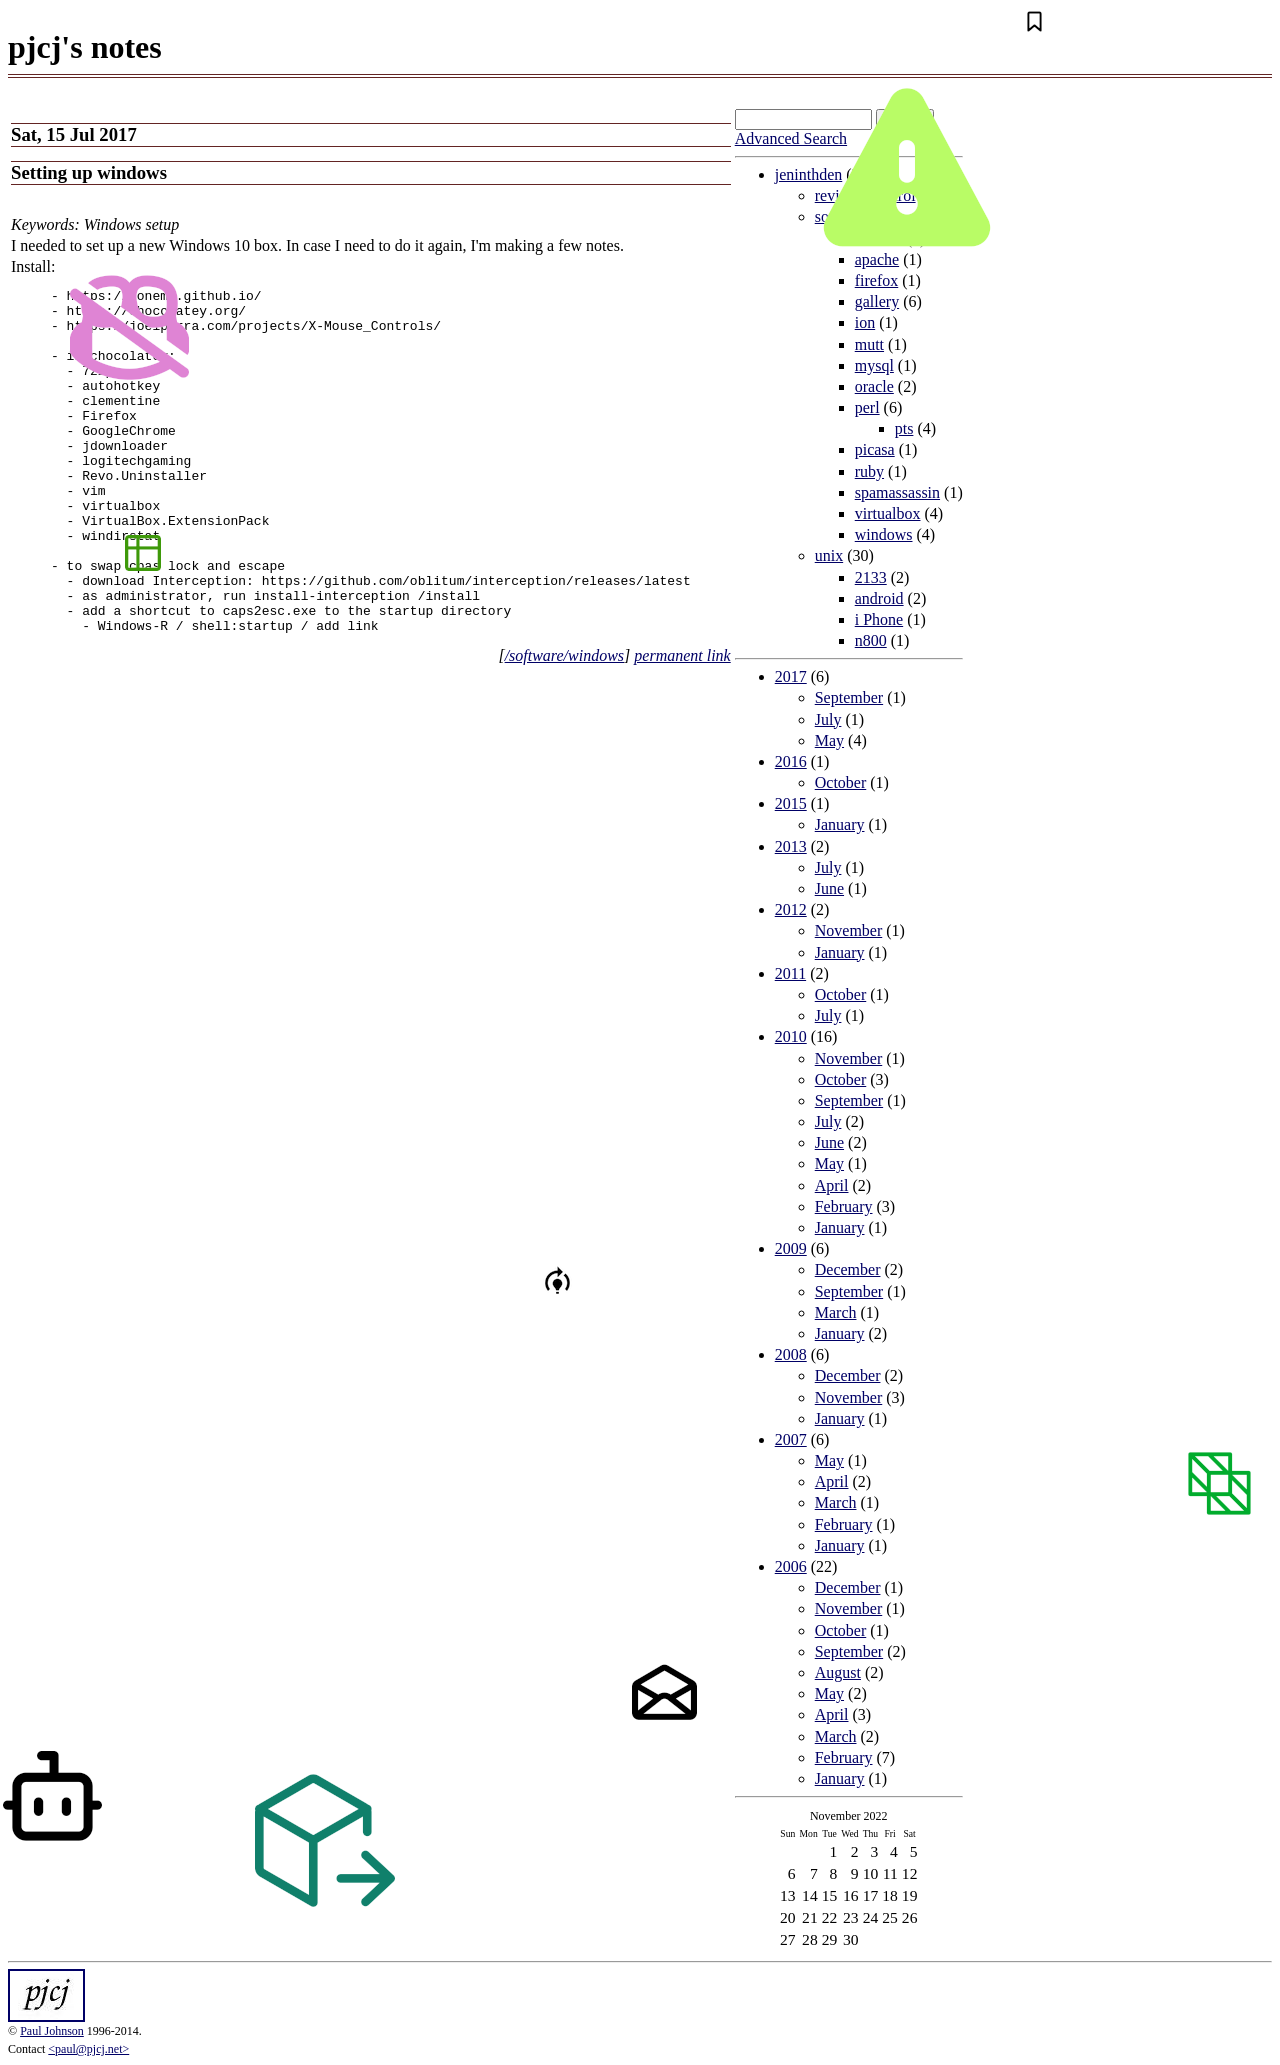 This screenshot has height=2065, width=1280. I want to click on view dependabot alerts and automated dependency updates, so click(52, 1800).